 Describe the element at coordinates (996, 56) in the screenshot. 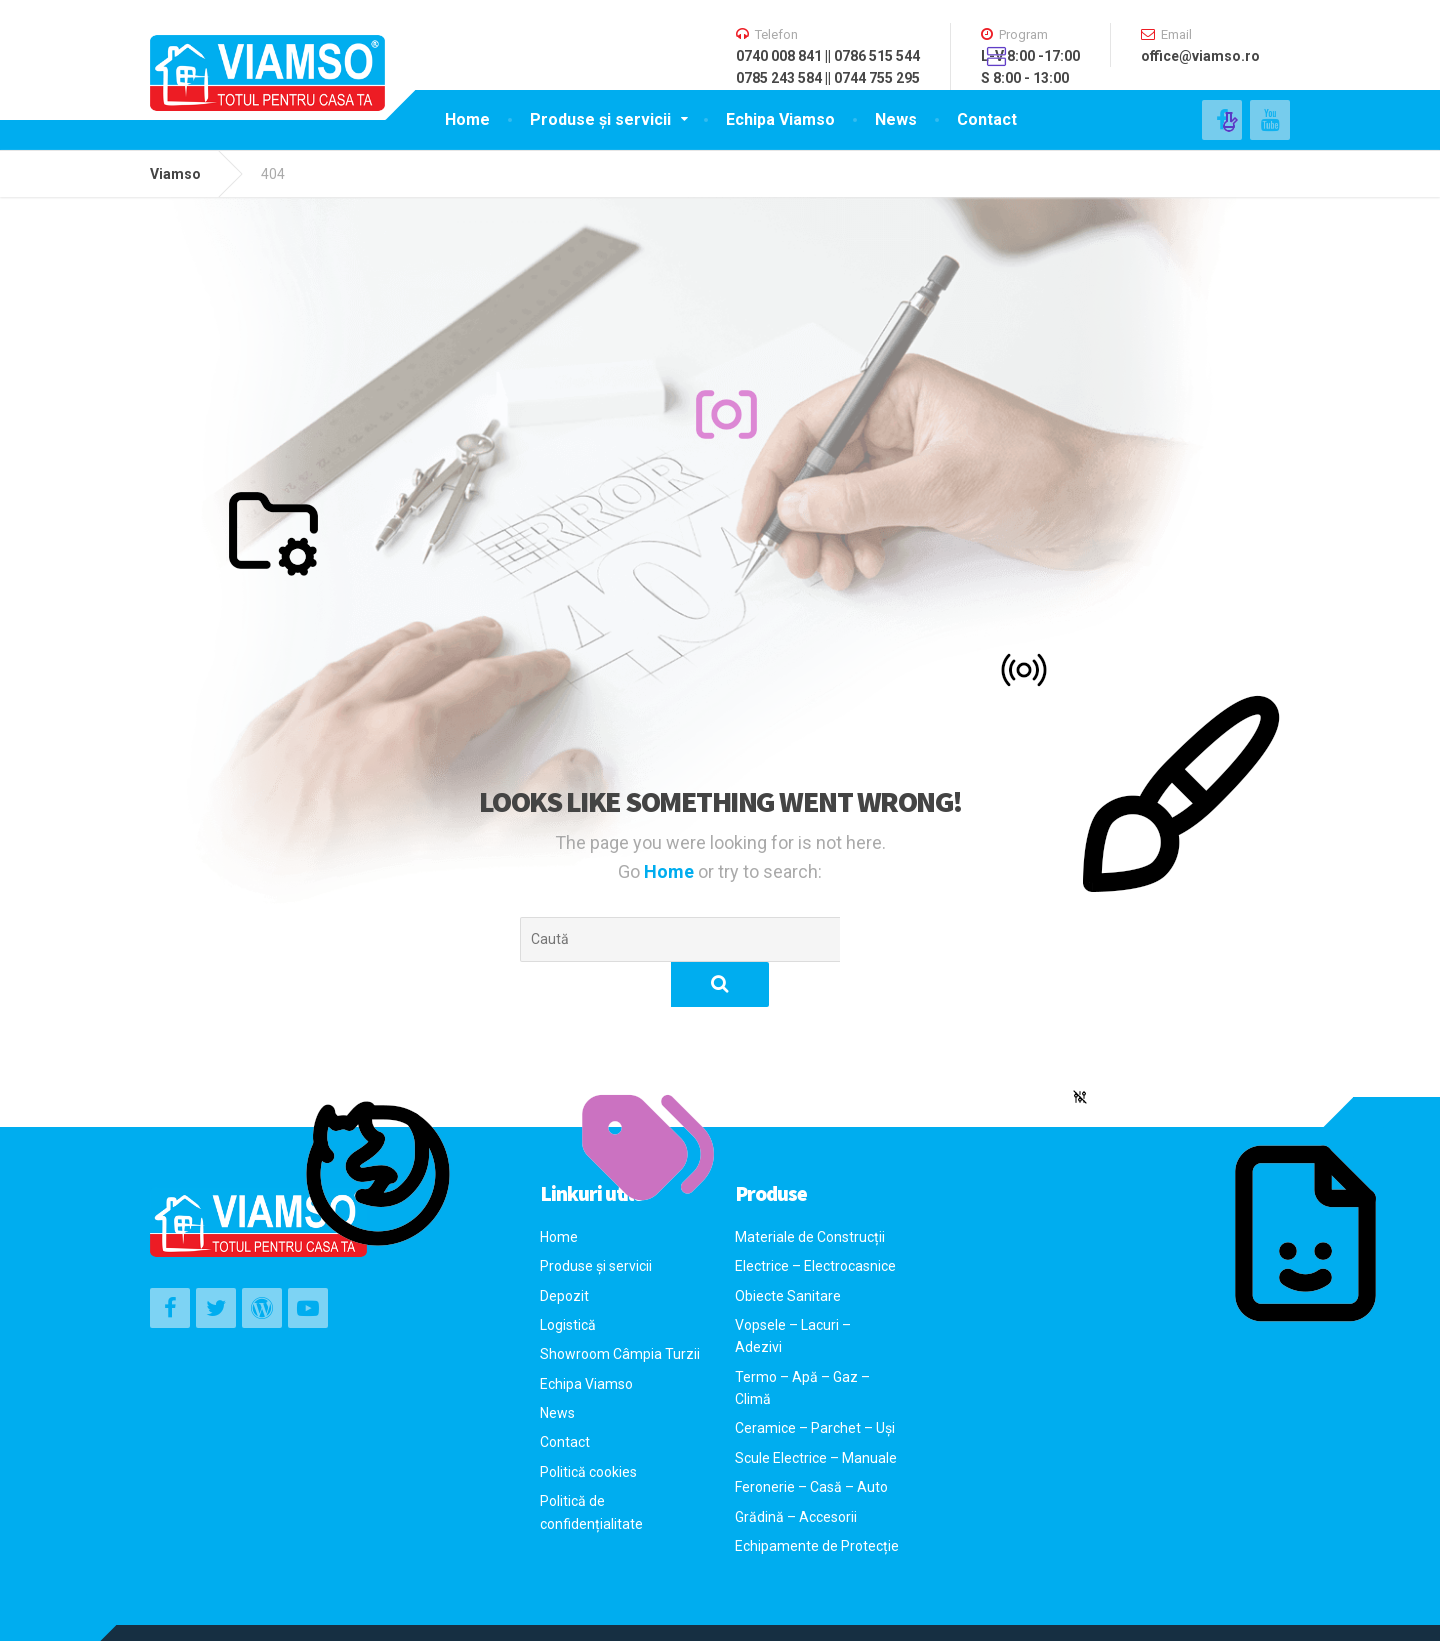

I see `switch to row view layout` at that location.